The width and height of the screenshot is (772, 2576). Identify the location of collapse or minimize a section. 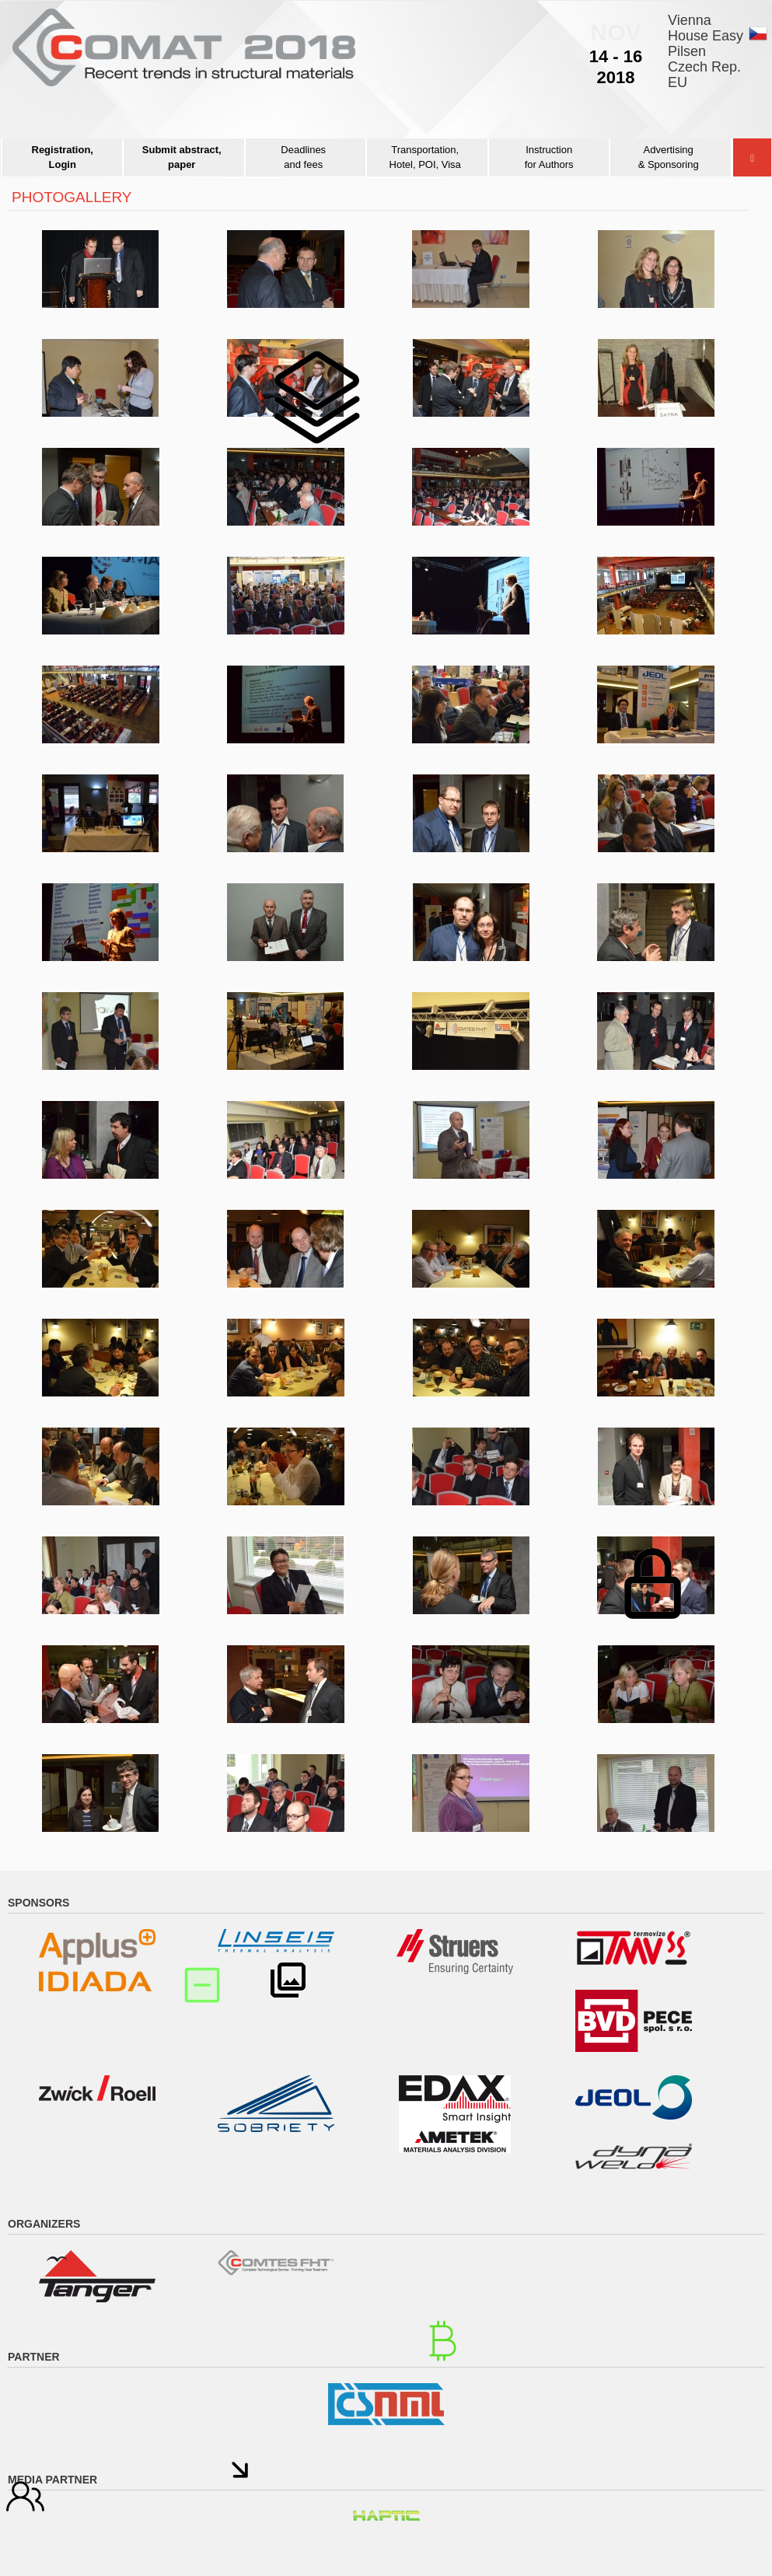
(202, 1985).